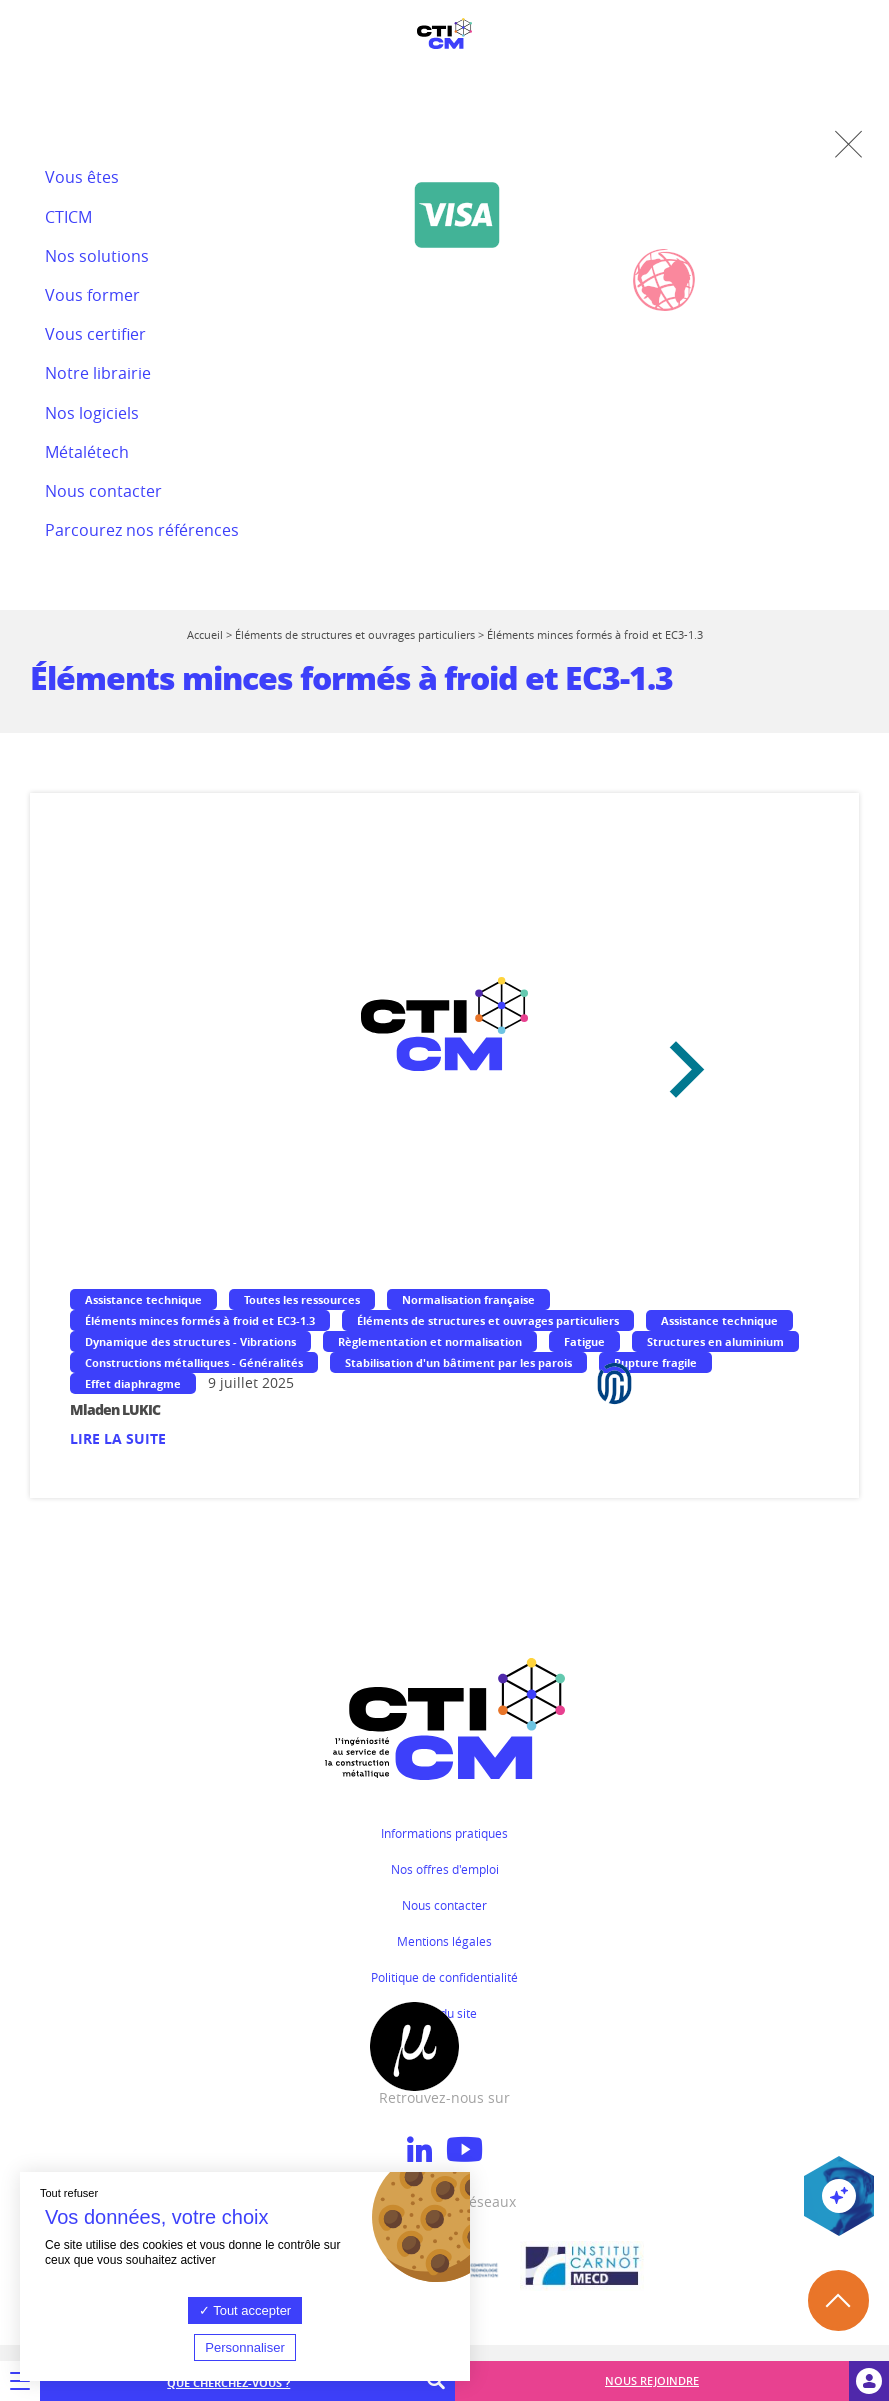 The image size is (889, 2401). I want to click on Esri geographic information system (GIS) branding, so click(664, 280).